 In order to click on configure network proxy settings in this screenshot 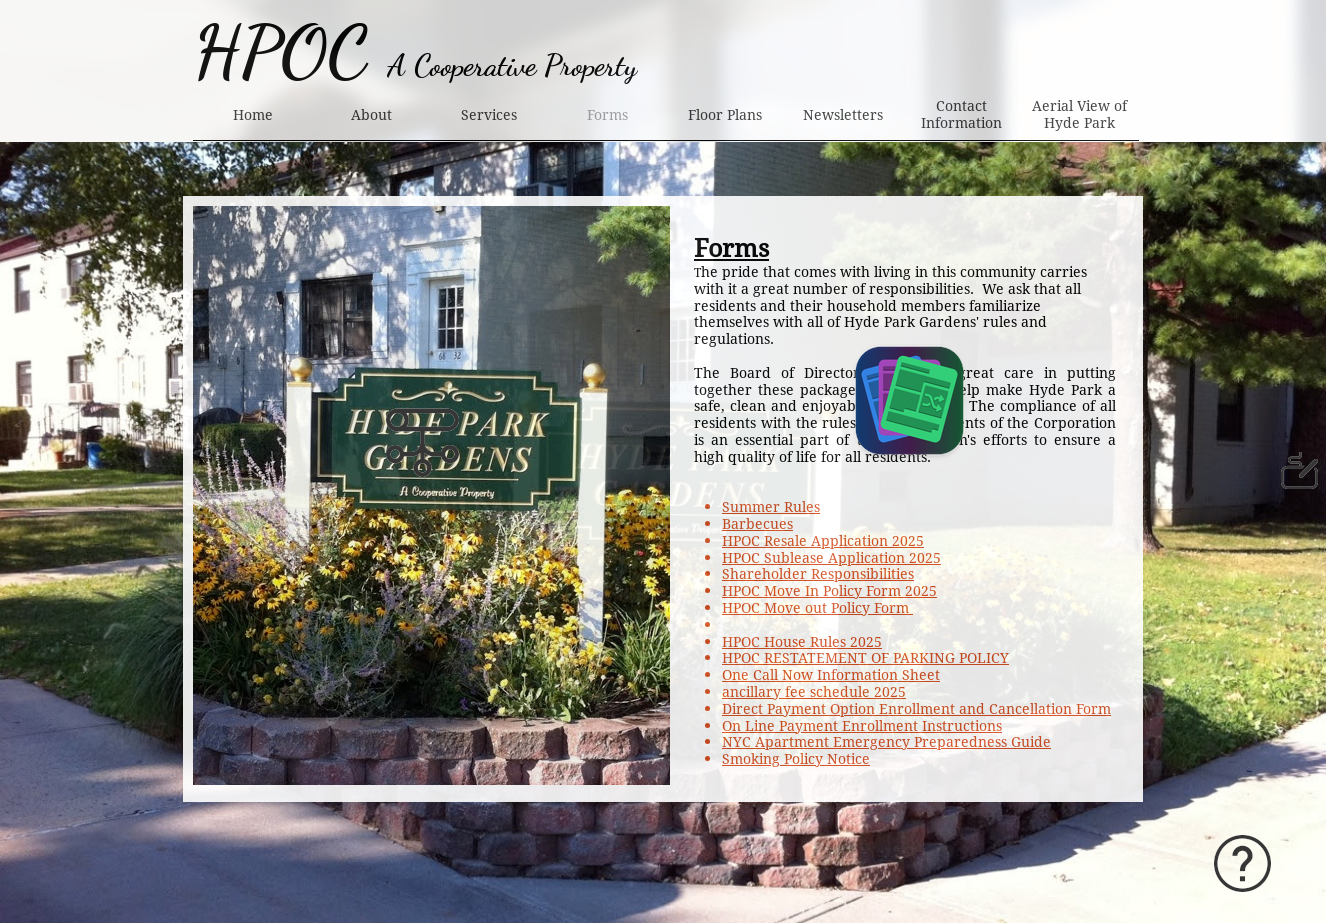, I will do `click(422, 440)`.